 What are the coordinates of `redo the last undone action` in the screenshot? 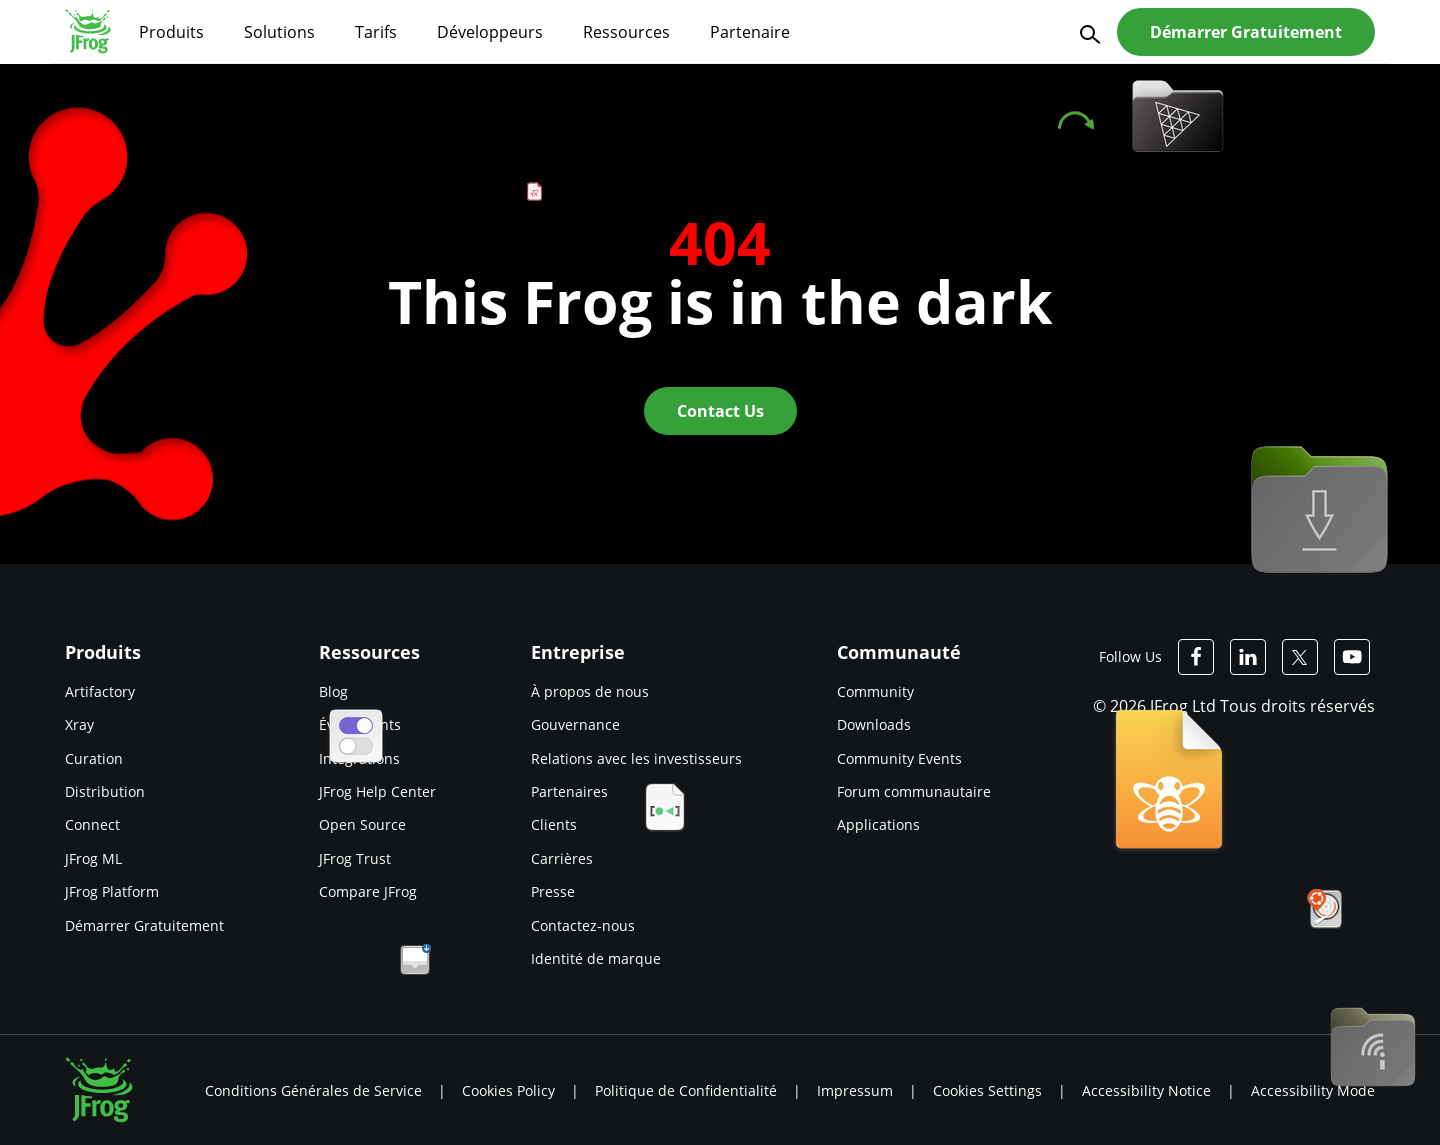 It's located at (1075, 120).